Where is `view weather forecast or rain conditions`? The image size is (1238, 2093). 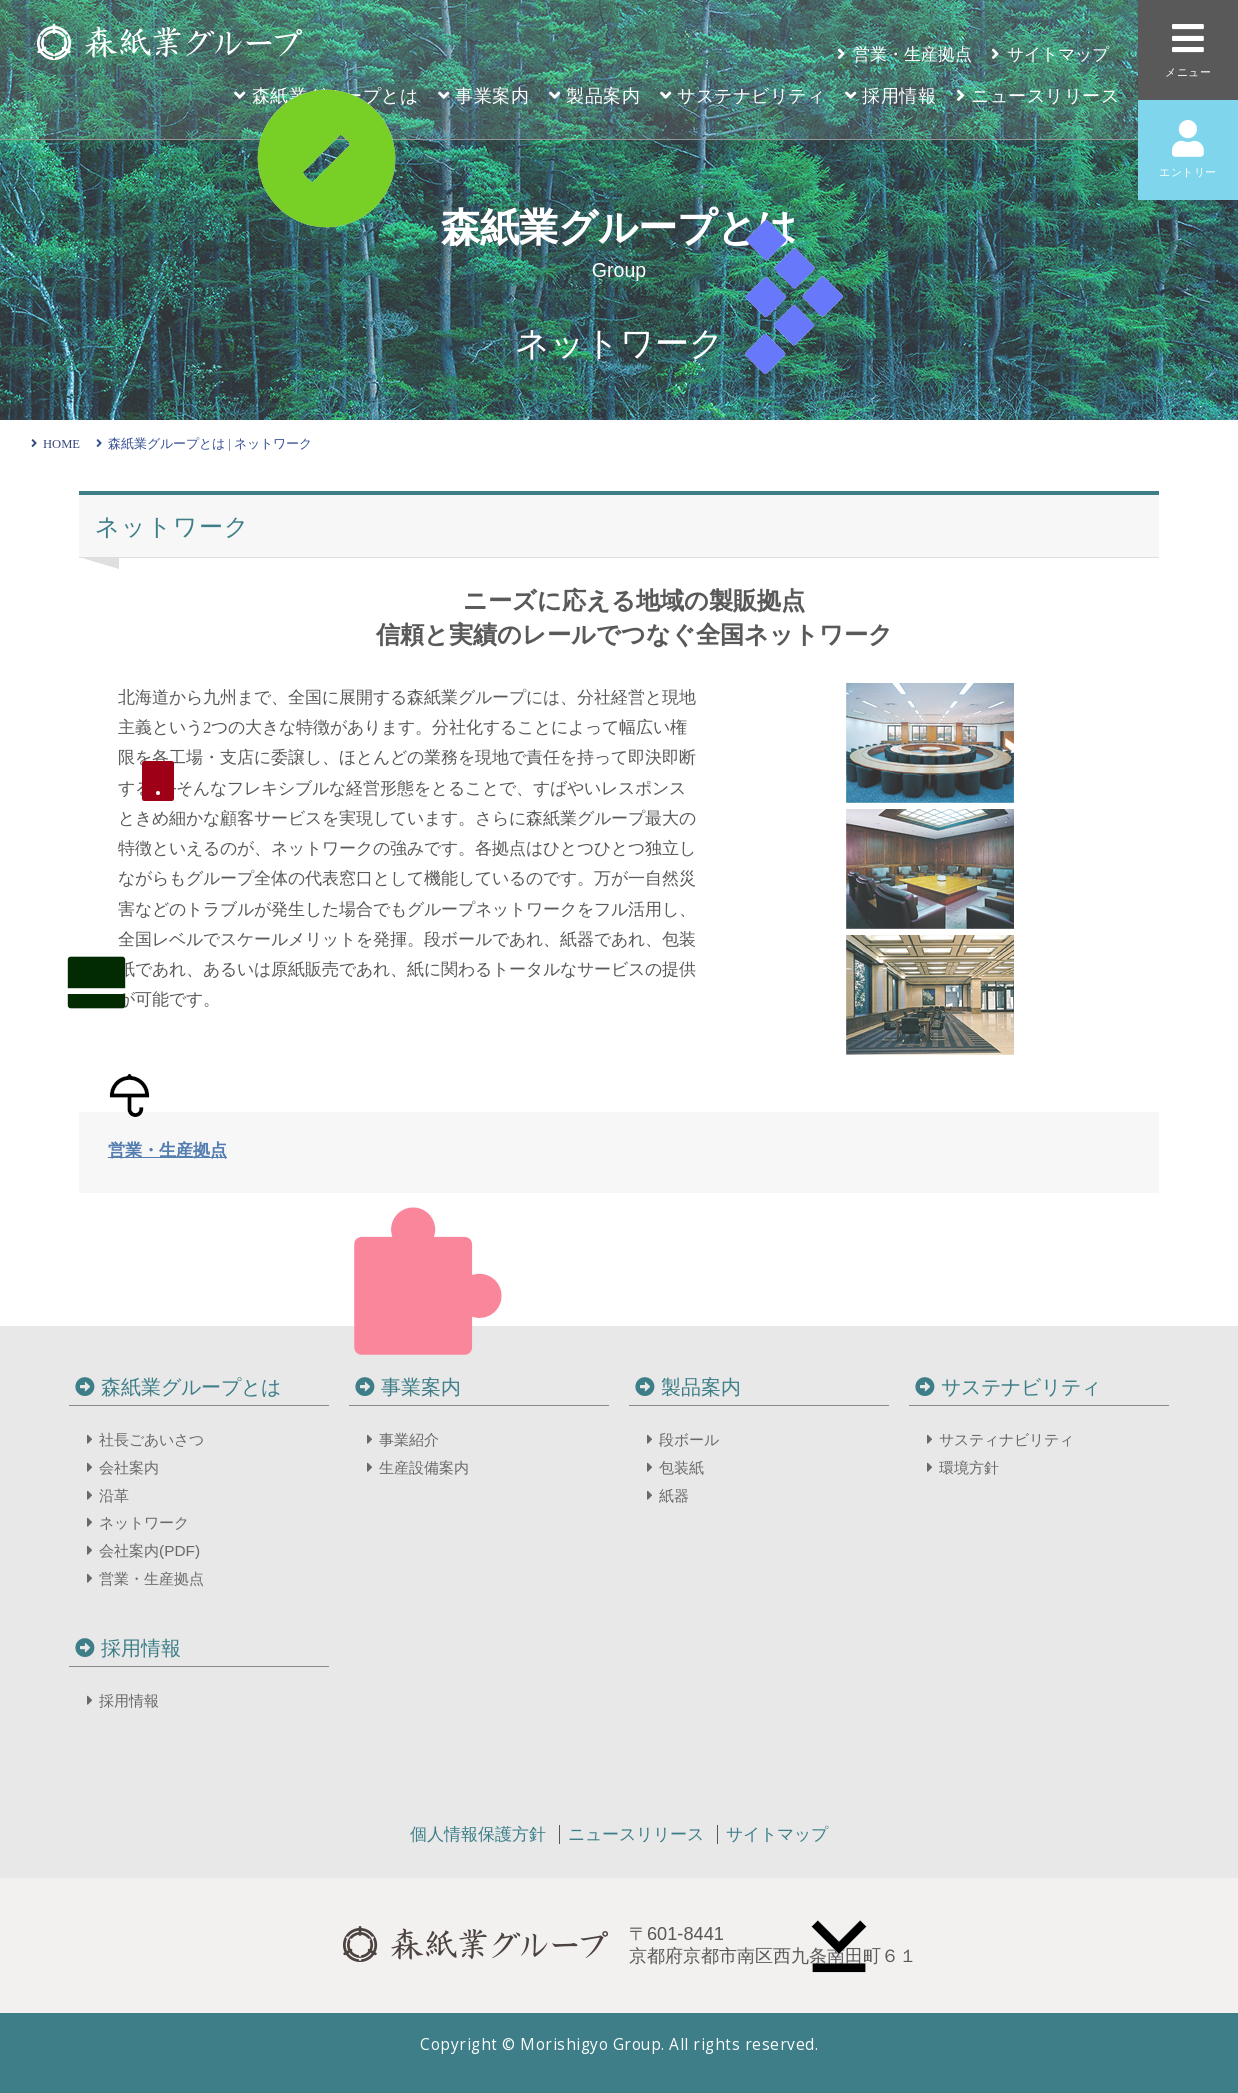 view weather forecast or rain conditions is located at coordinates (129, 1095).